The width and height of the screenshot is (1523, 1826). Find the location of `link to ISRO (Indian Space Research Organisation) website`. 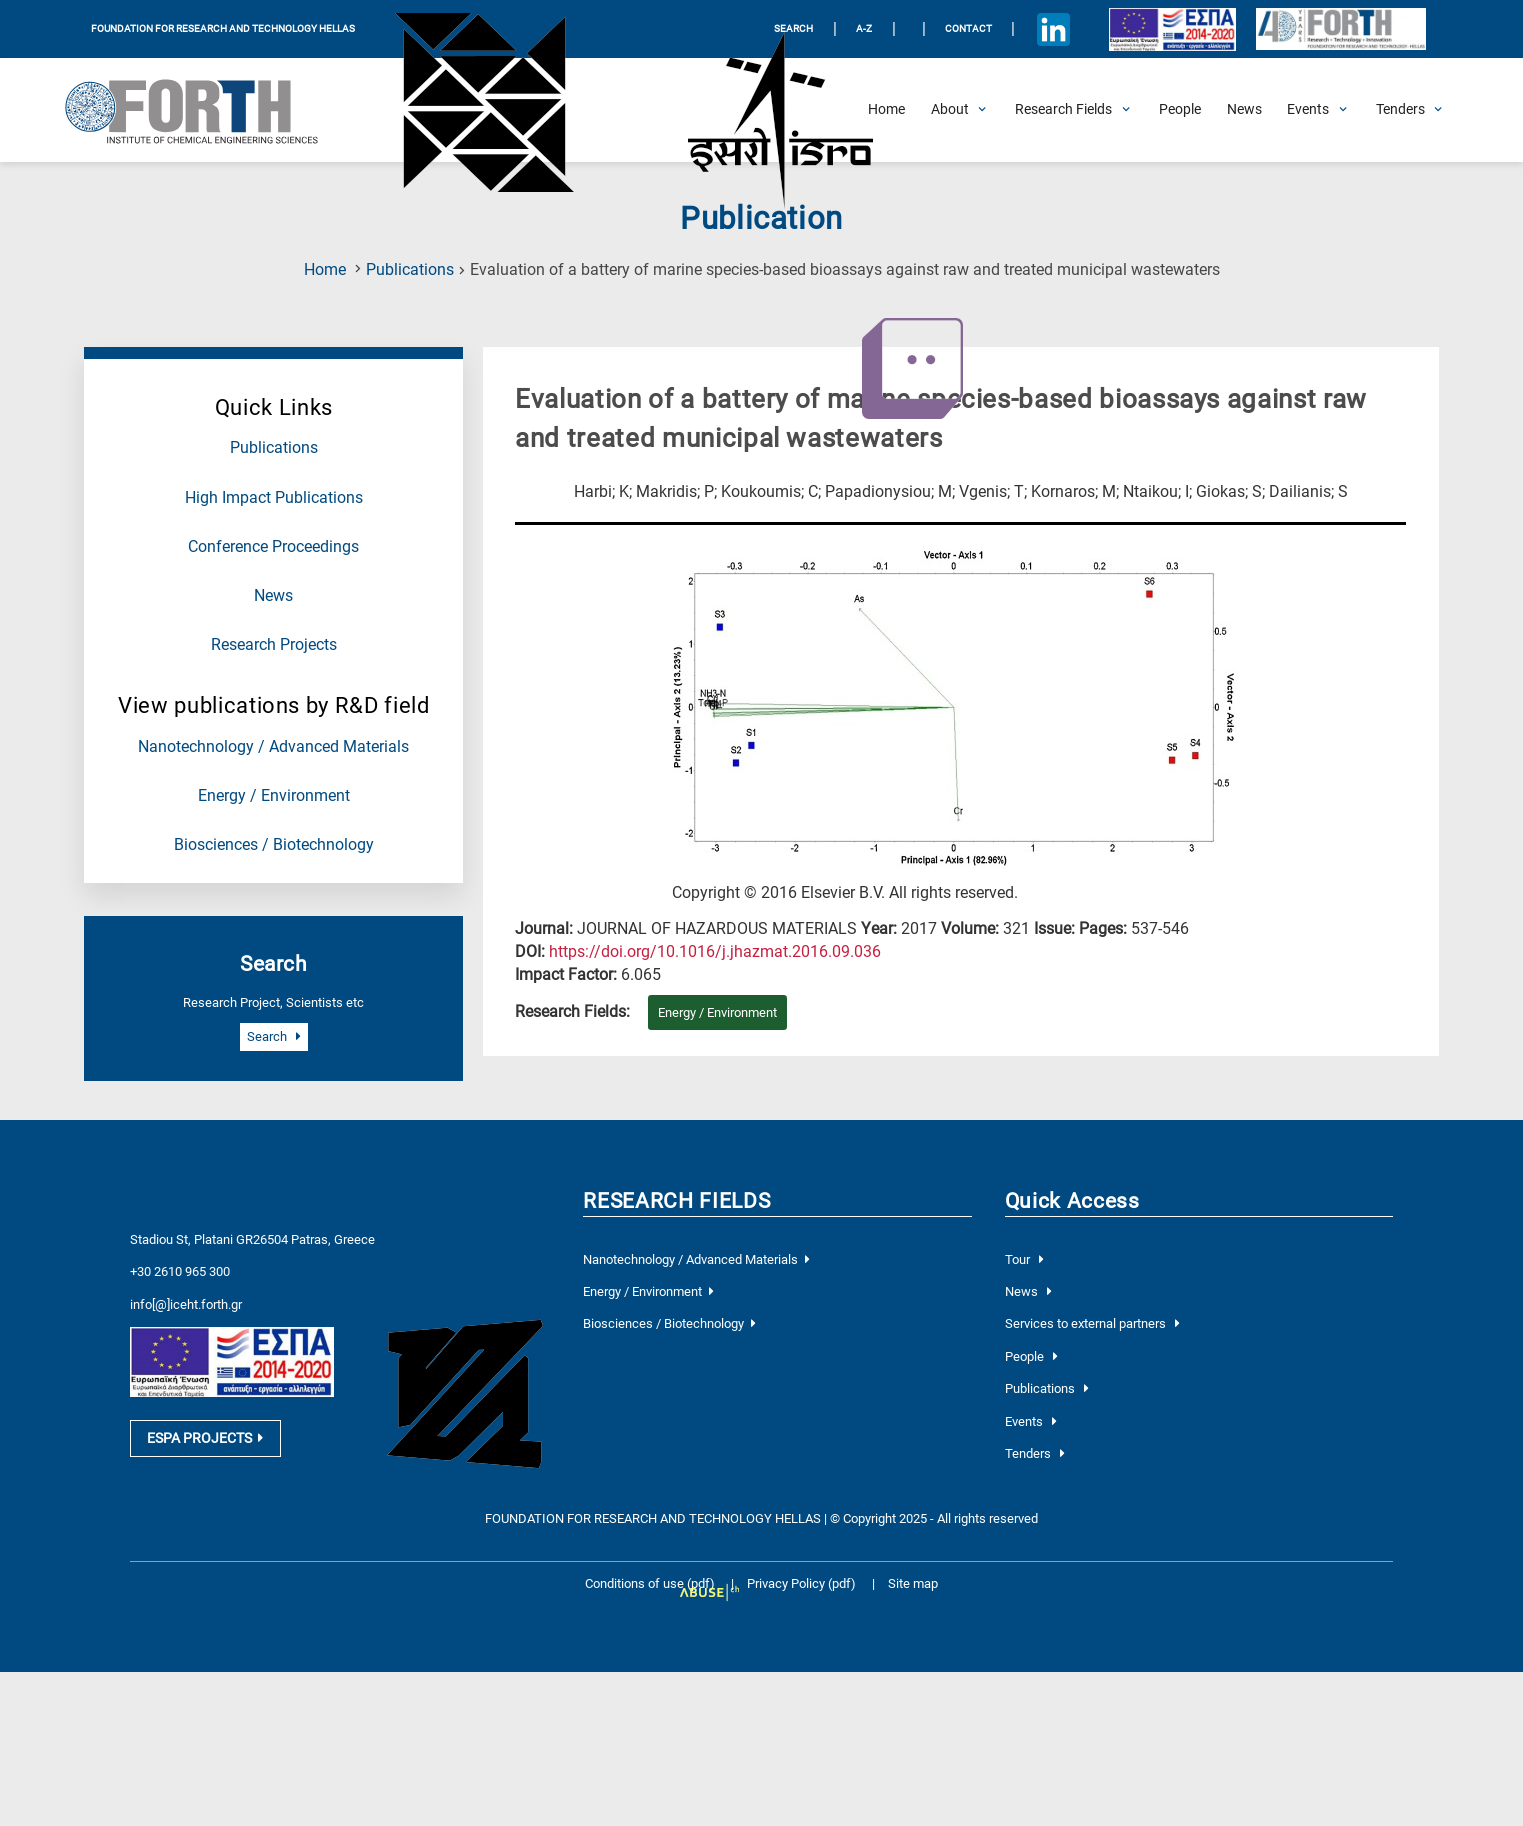

link to ISRO (Indian Space Research Organisation) website is located at coordinates (780, 120).